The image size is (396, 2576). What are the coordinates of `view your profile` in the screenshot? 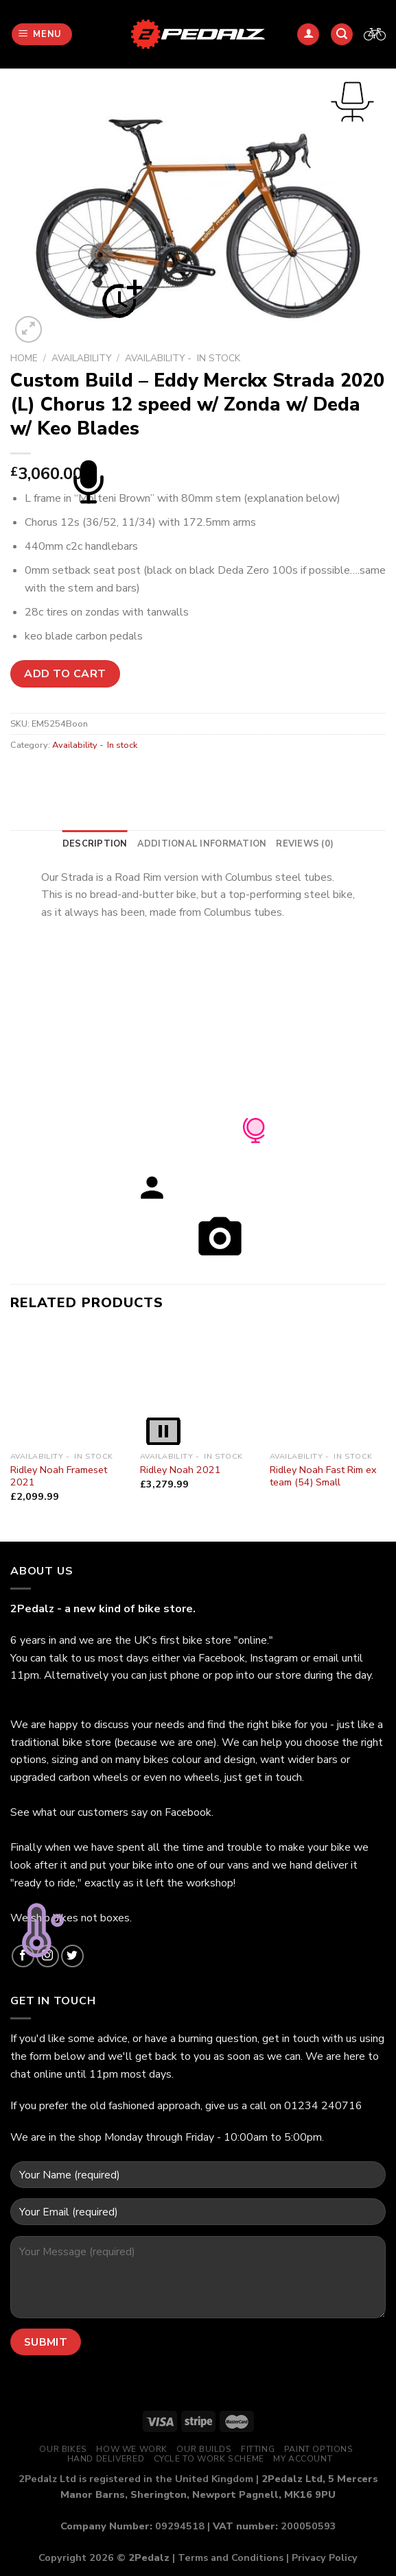 It's located at (152, 1187).